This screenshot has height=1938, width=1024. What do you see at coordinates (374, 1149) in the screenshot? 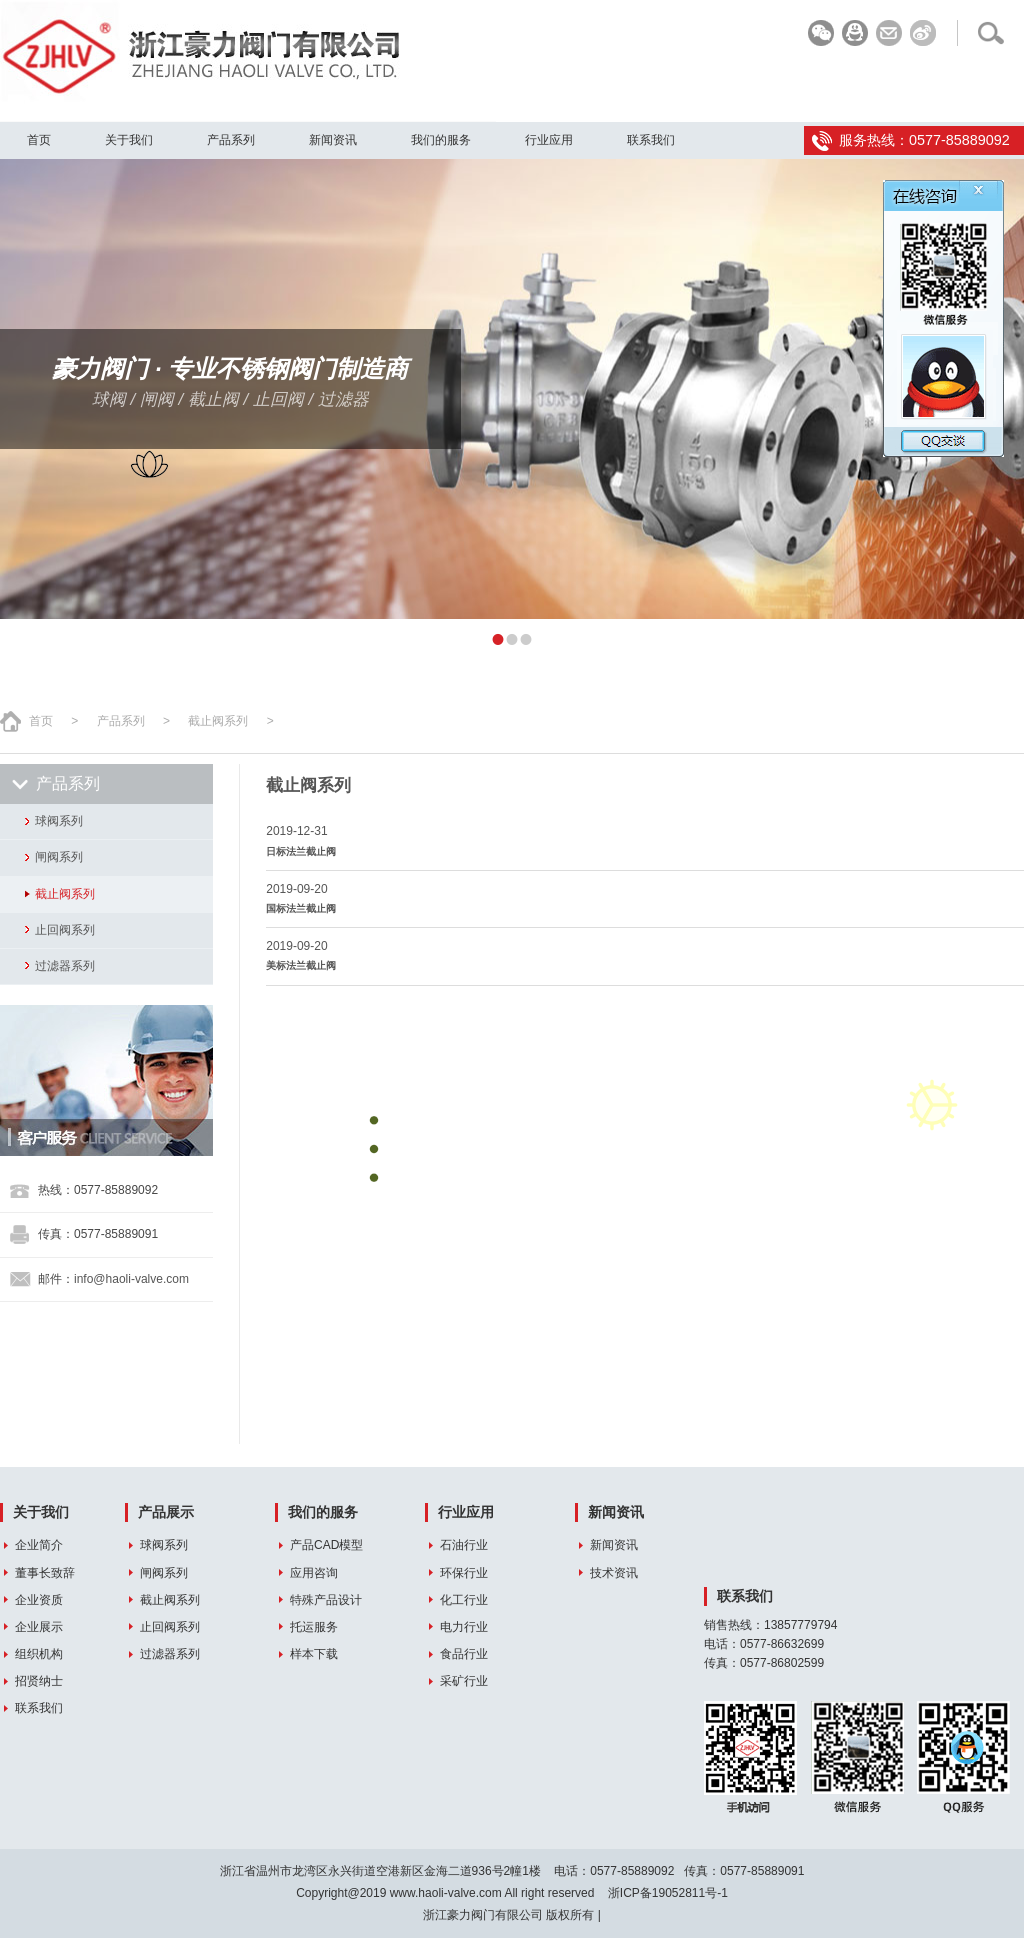
I see `open more options menu` at bounding box center [374, 1149].